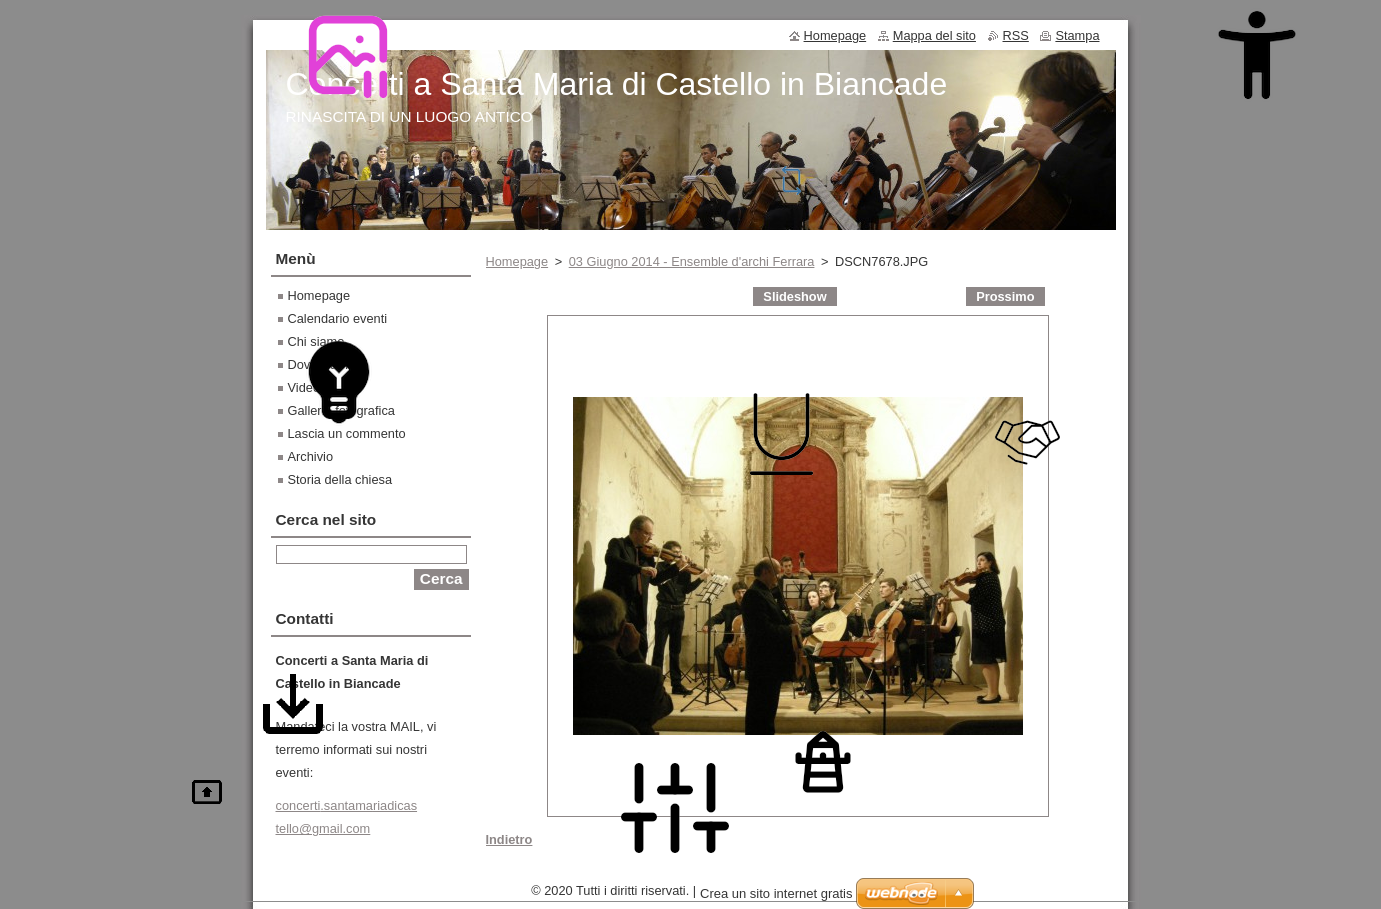 Image resolution: width=1381 pixels, height=909 pixels. I want to click on pause photo slideshow or gallery playback, so click(348, 55).